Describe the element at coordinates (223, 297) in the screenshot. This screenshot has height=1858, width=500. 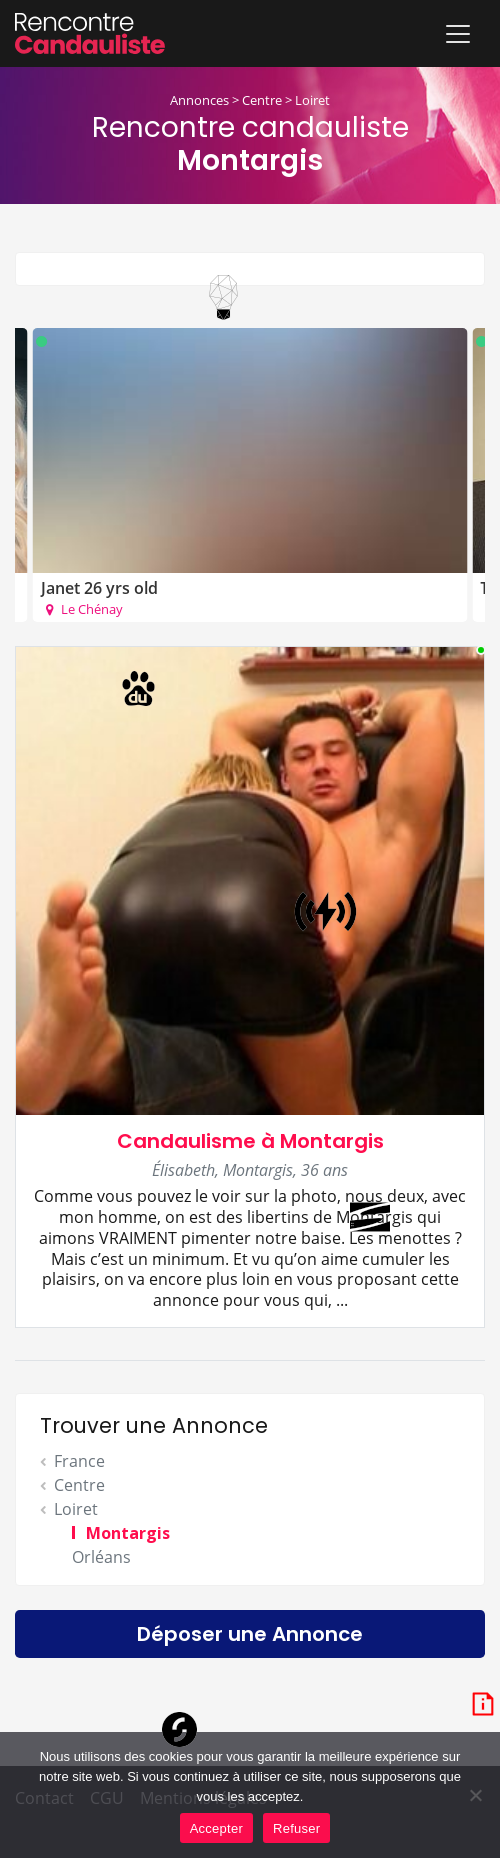
I see `open the minds social network app` at that location.